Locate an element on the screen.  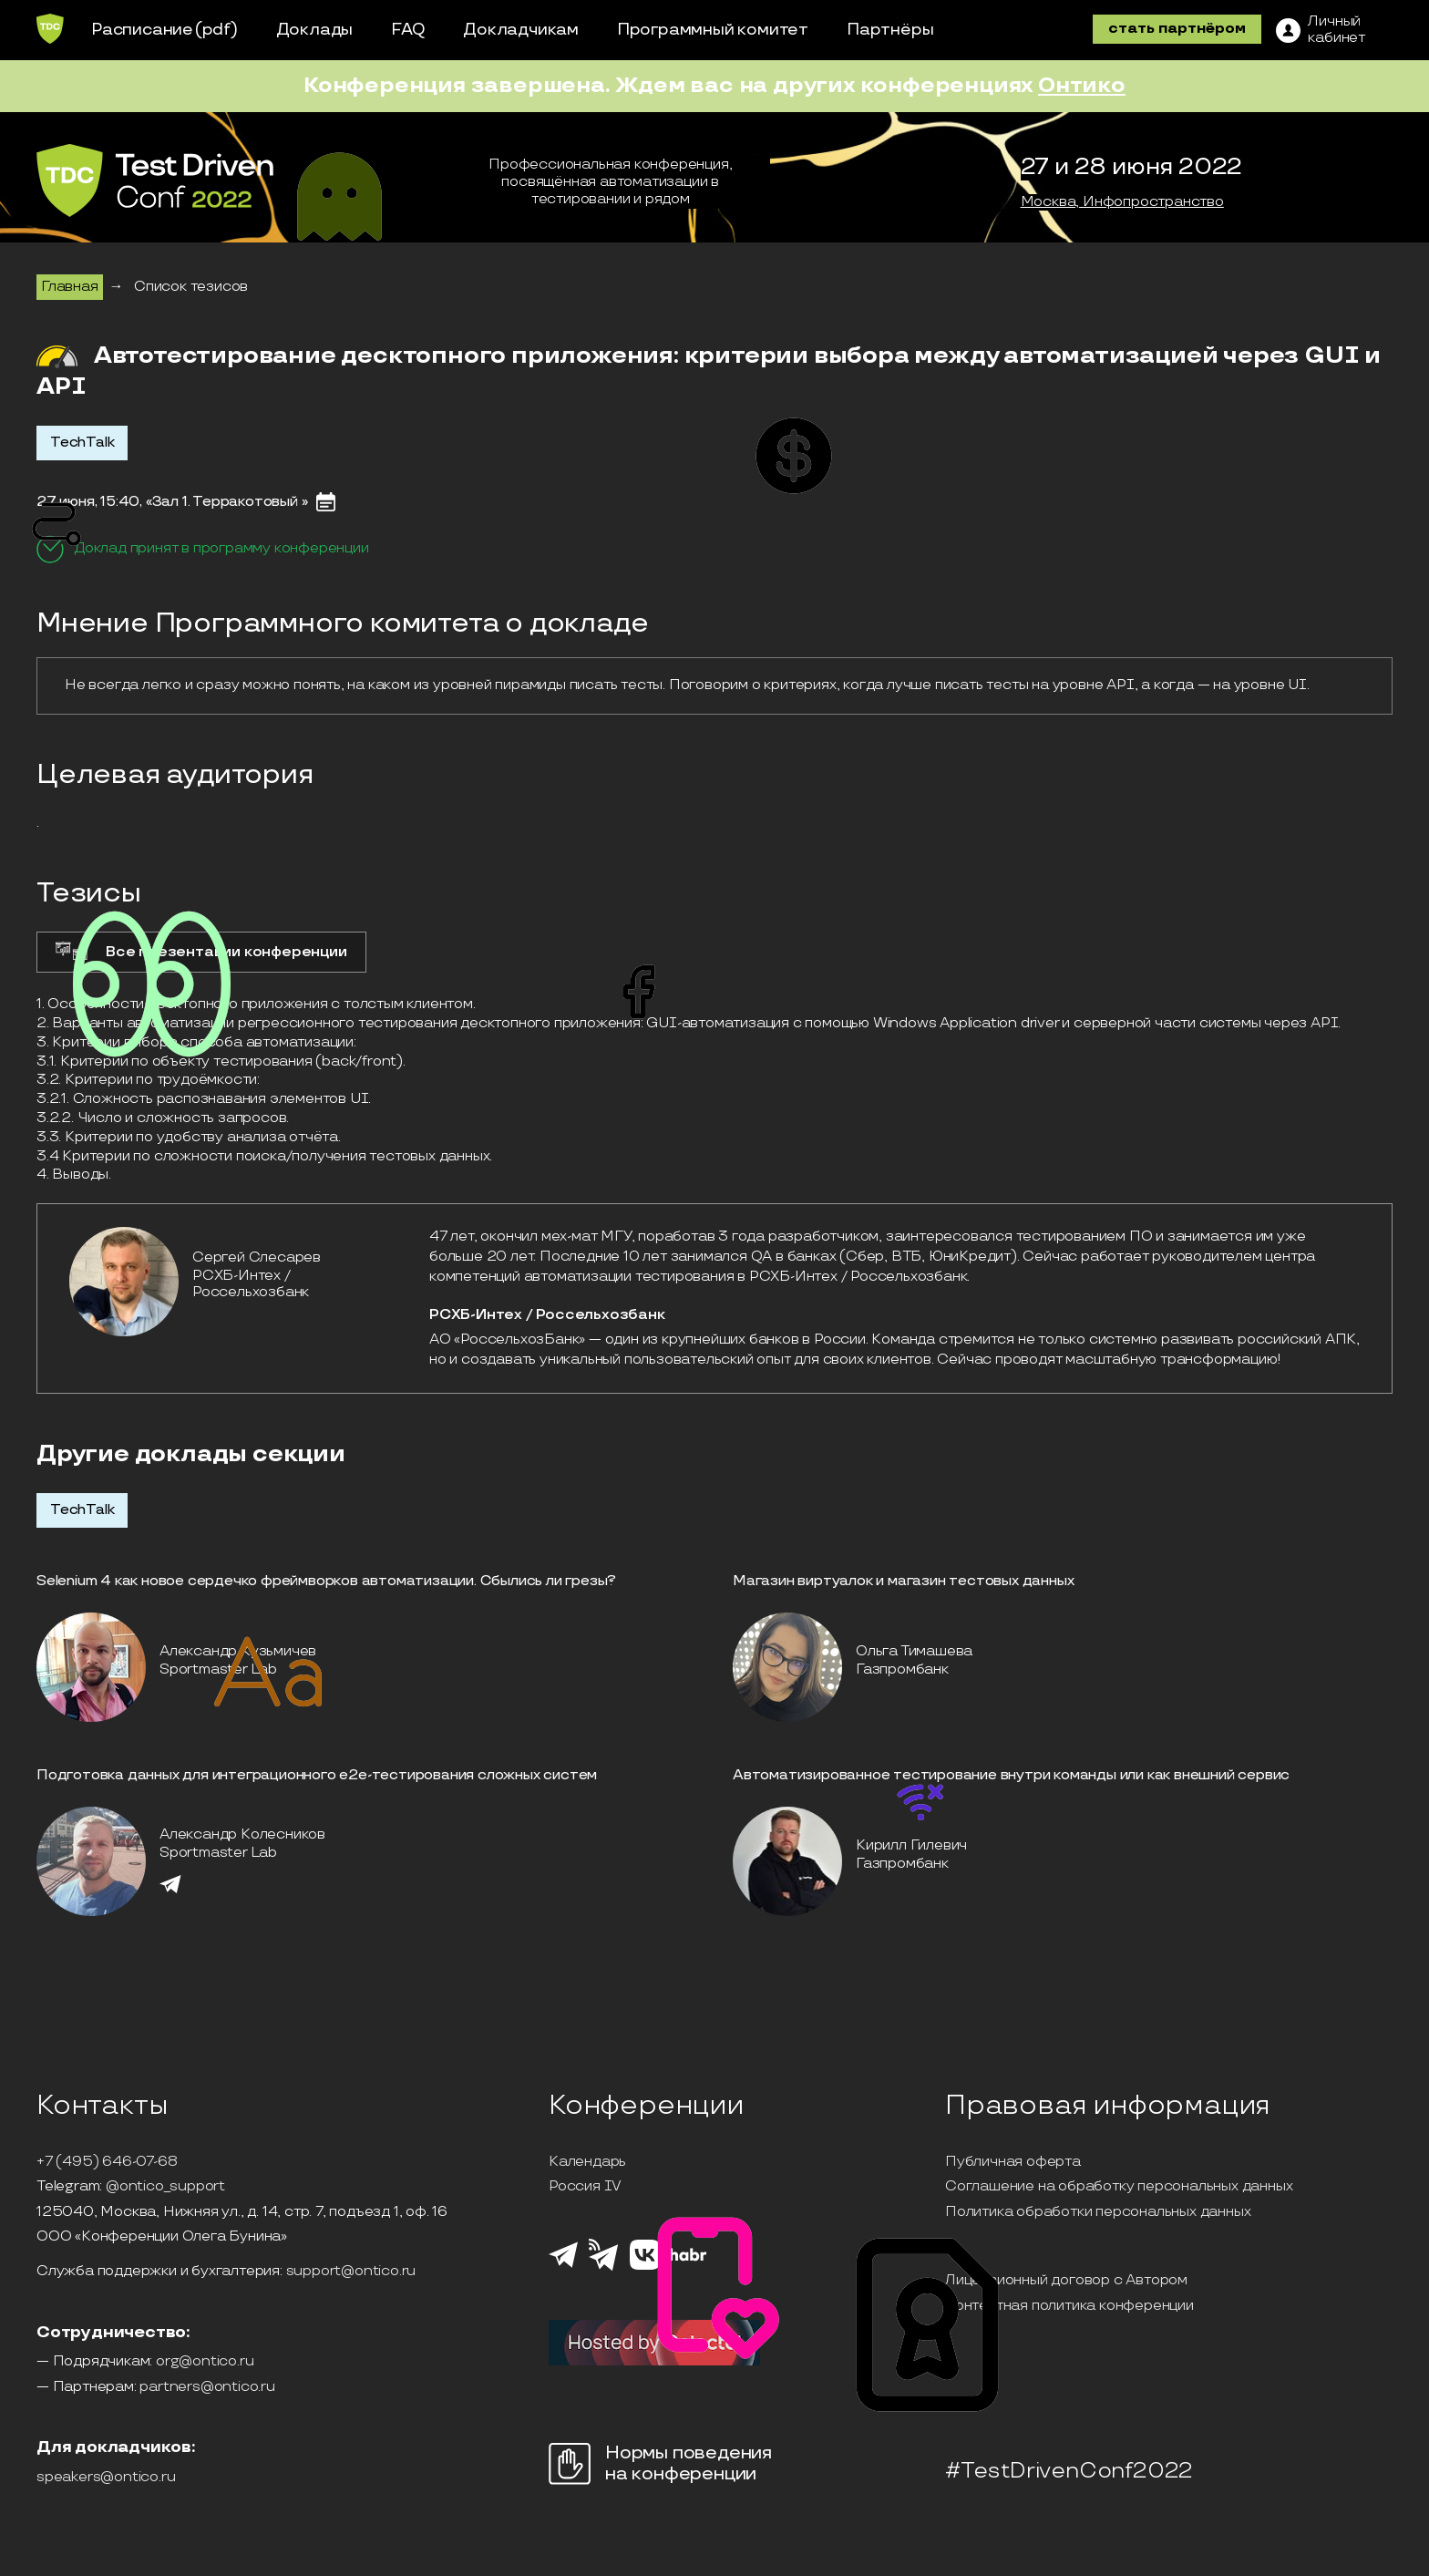
no wifi connection available is located at coordinates (920, 1801).